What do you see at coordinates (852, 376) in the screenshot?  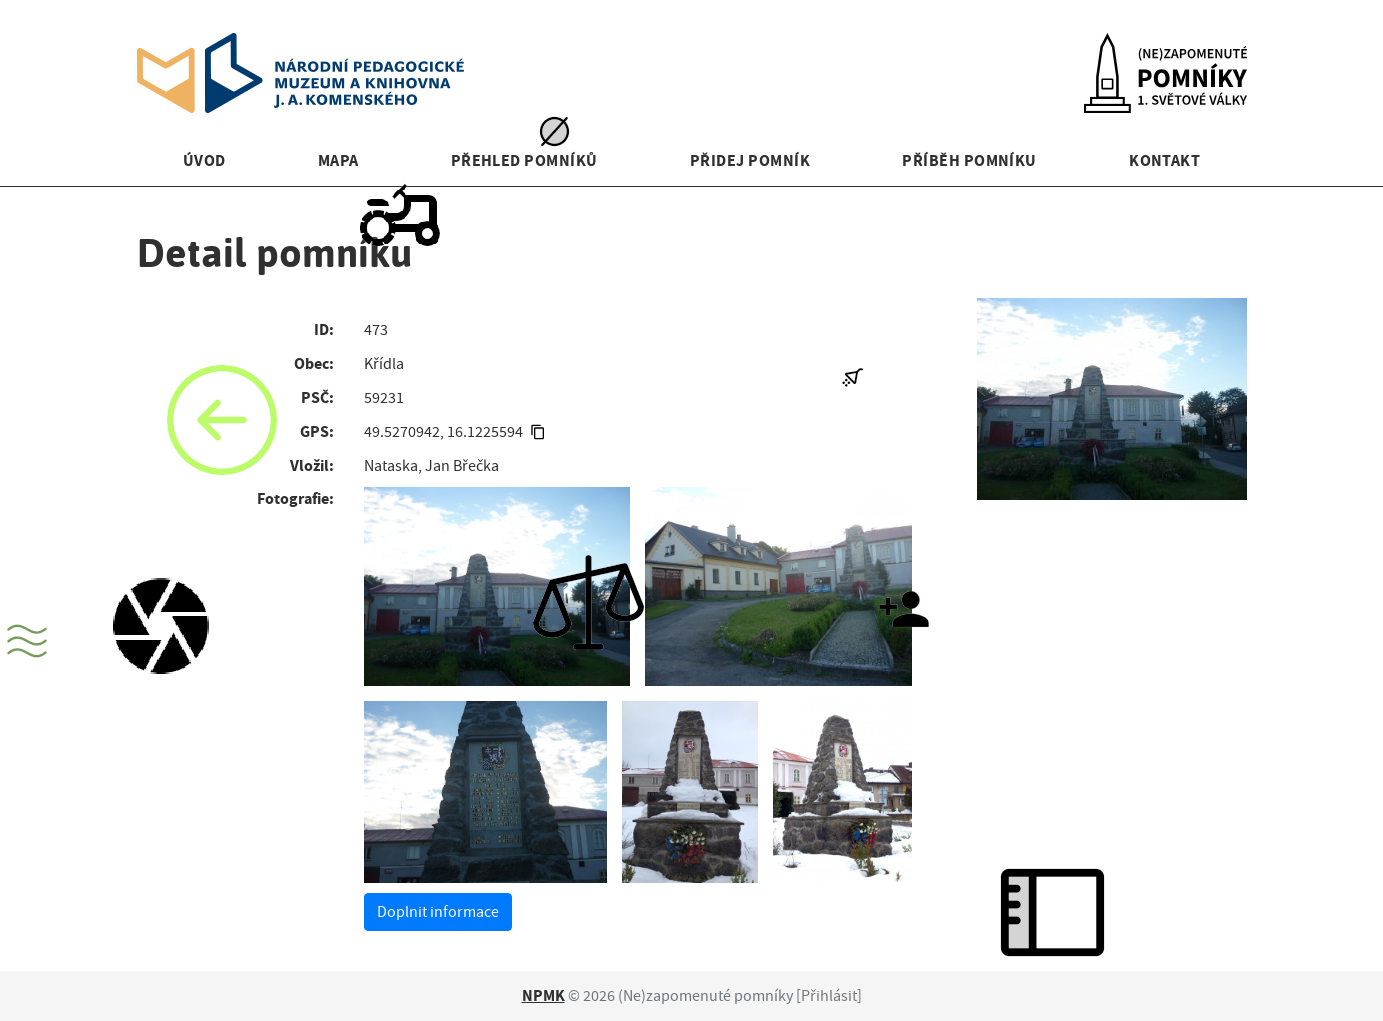 I see `bathroom or shower amenity indicator` at bounding box center [852, 376].